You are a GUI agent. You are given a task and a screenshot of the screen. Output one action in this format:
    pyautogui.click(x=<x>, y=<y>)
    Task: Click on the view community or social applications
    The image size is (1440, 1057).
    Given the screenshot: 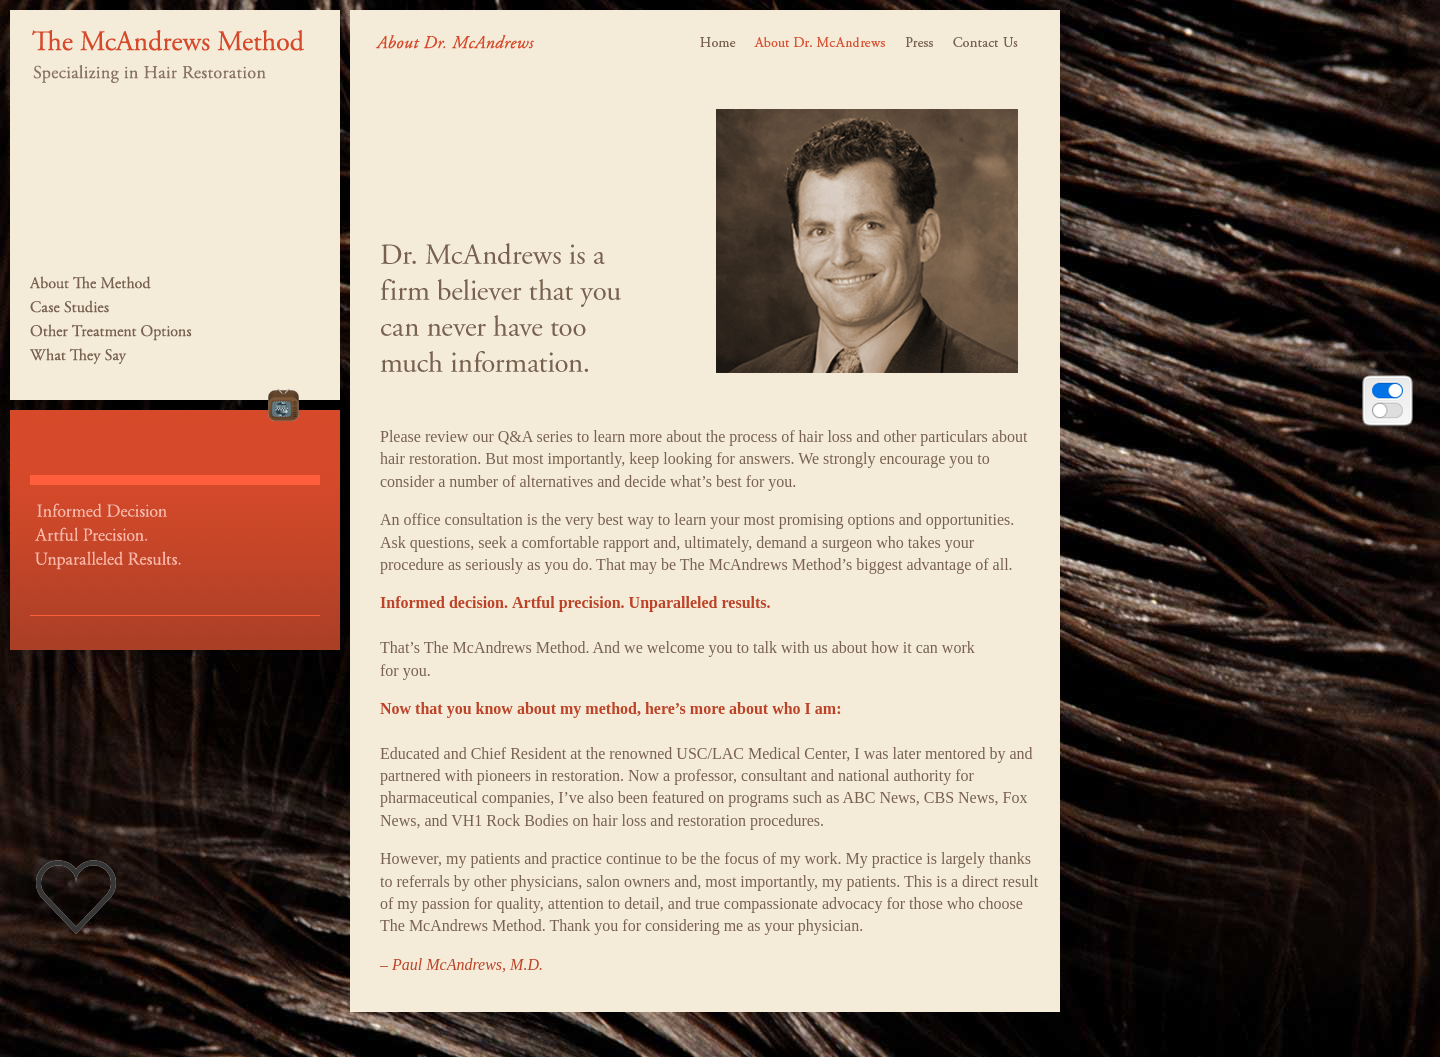 What is the action you would take?
    pyautogui.click(x=76, y=896)
    